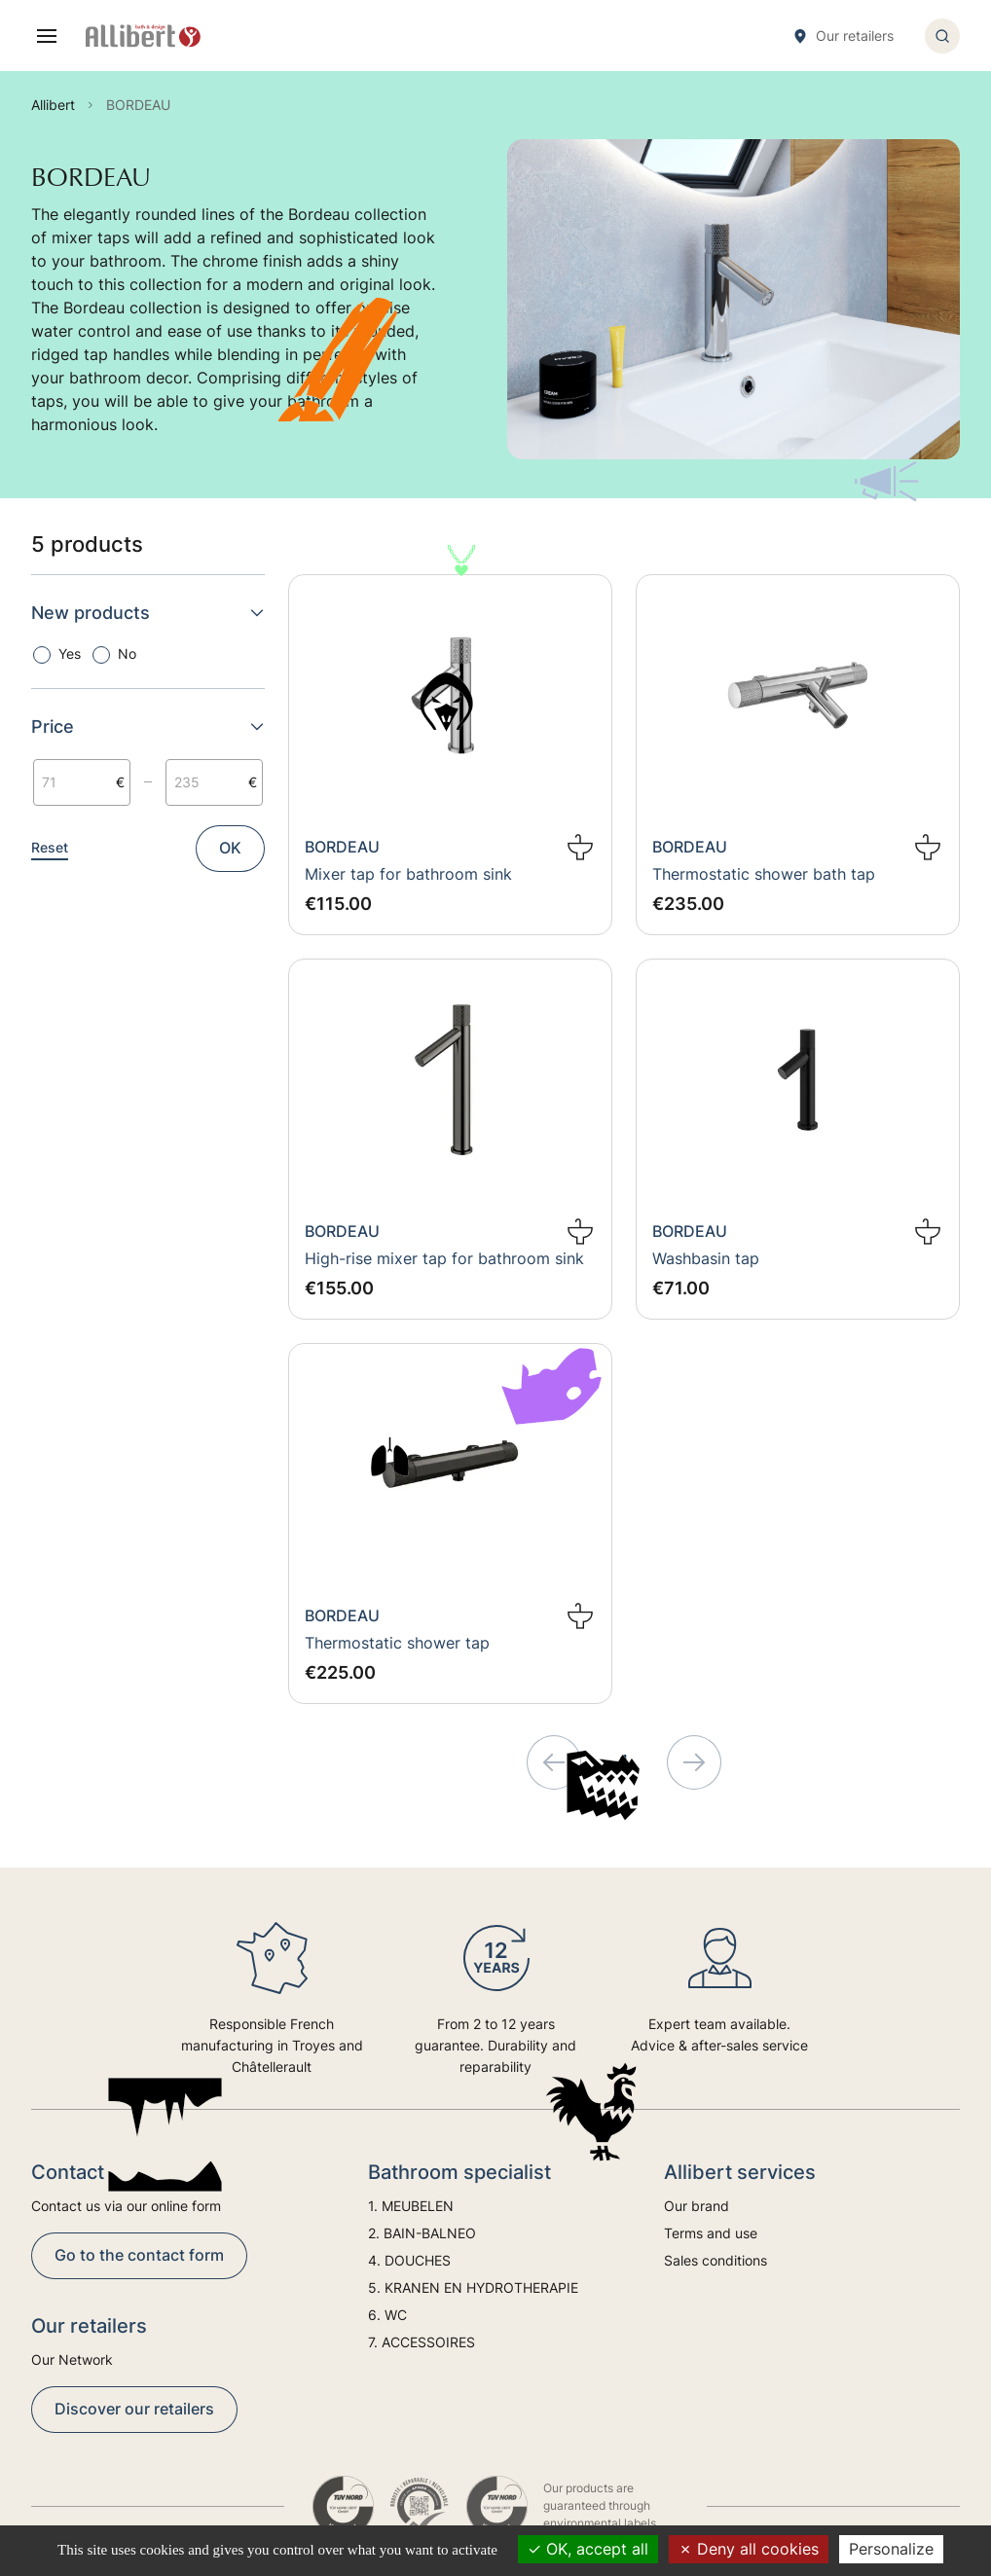 This screenshot has width=991, height=2576. What do you see at coordinates (591, 2112) in the screenshot?
I see `indicates morning alarm or wake-up feature` at bounding box center [591, 2112].